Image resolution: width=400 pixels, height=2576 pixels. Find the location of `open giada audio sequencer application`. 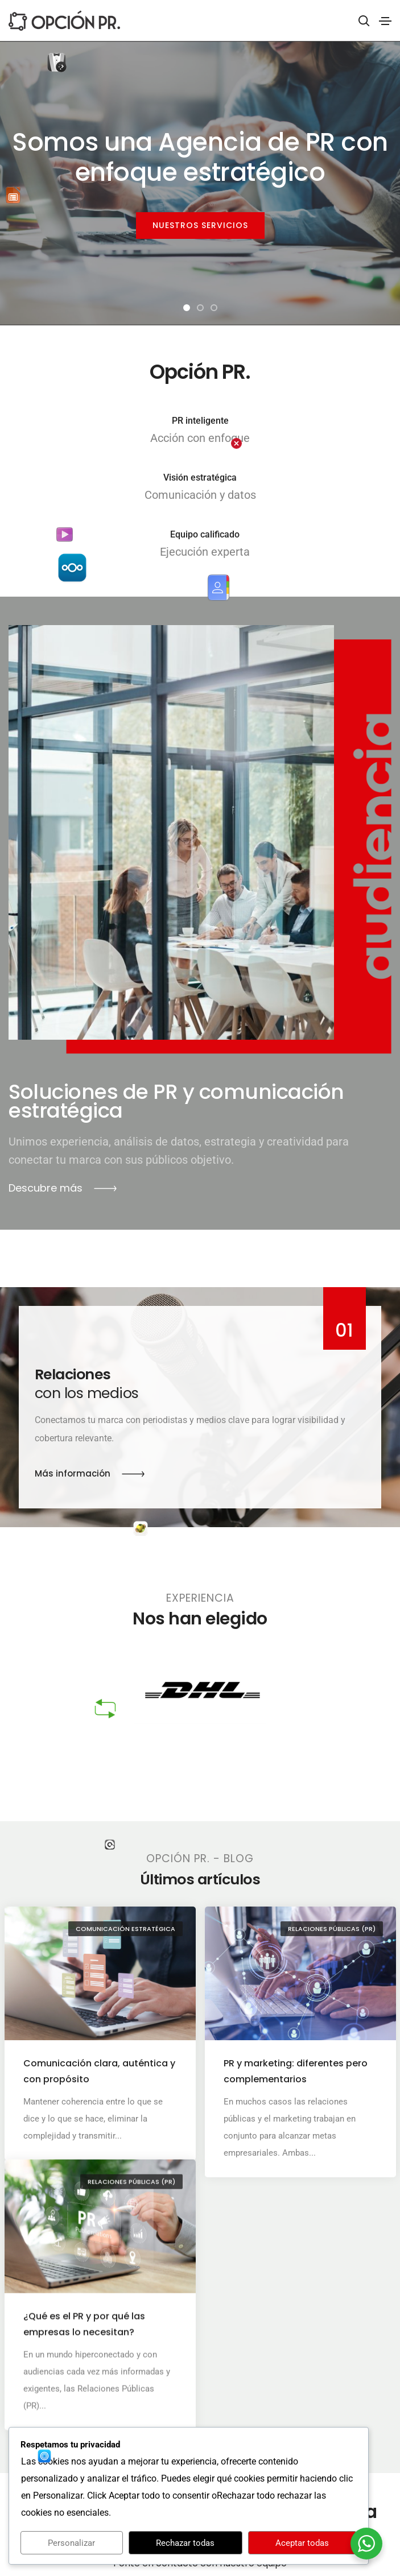

open giada audio sequencer application is located at coordinates (110, 1845).